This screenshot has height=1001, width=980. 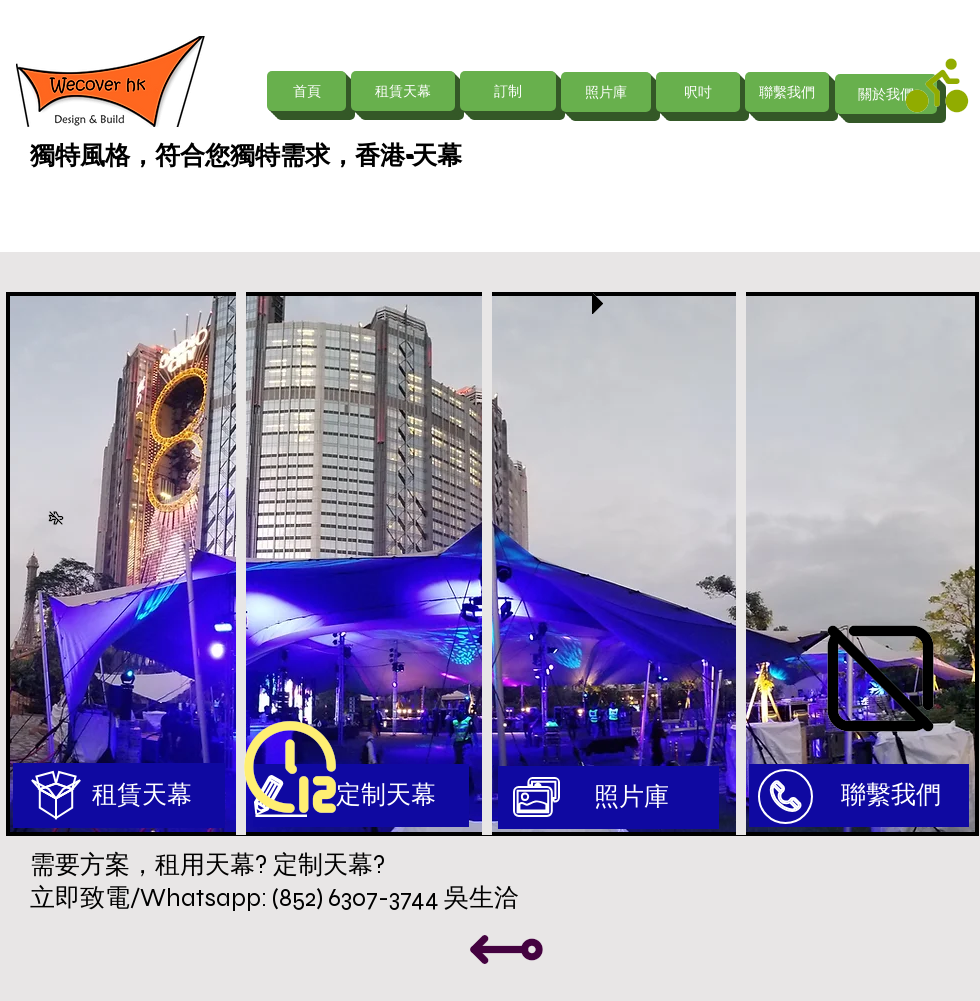 I want to click on view time in 12-hour format, so click(x=290, y=767).